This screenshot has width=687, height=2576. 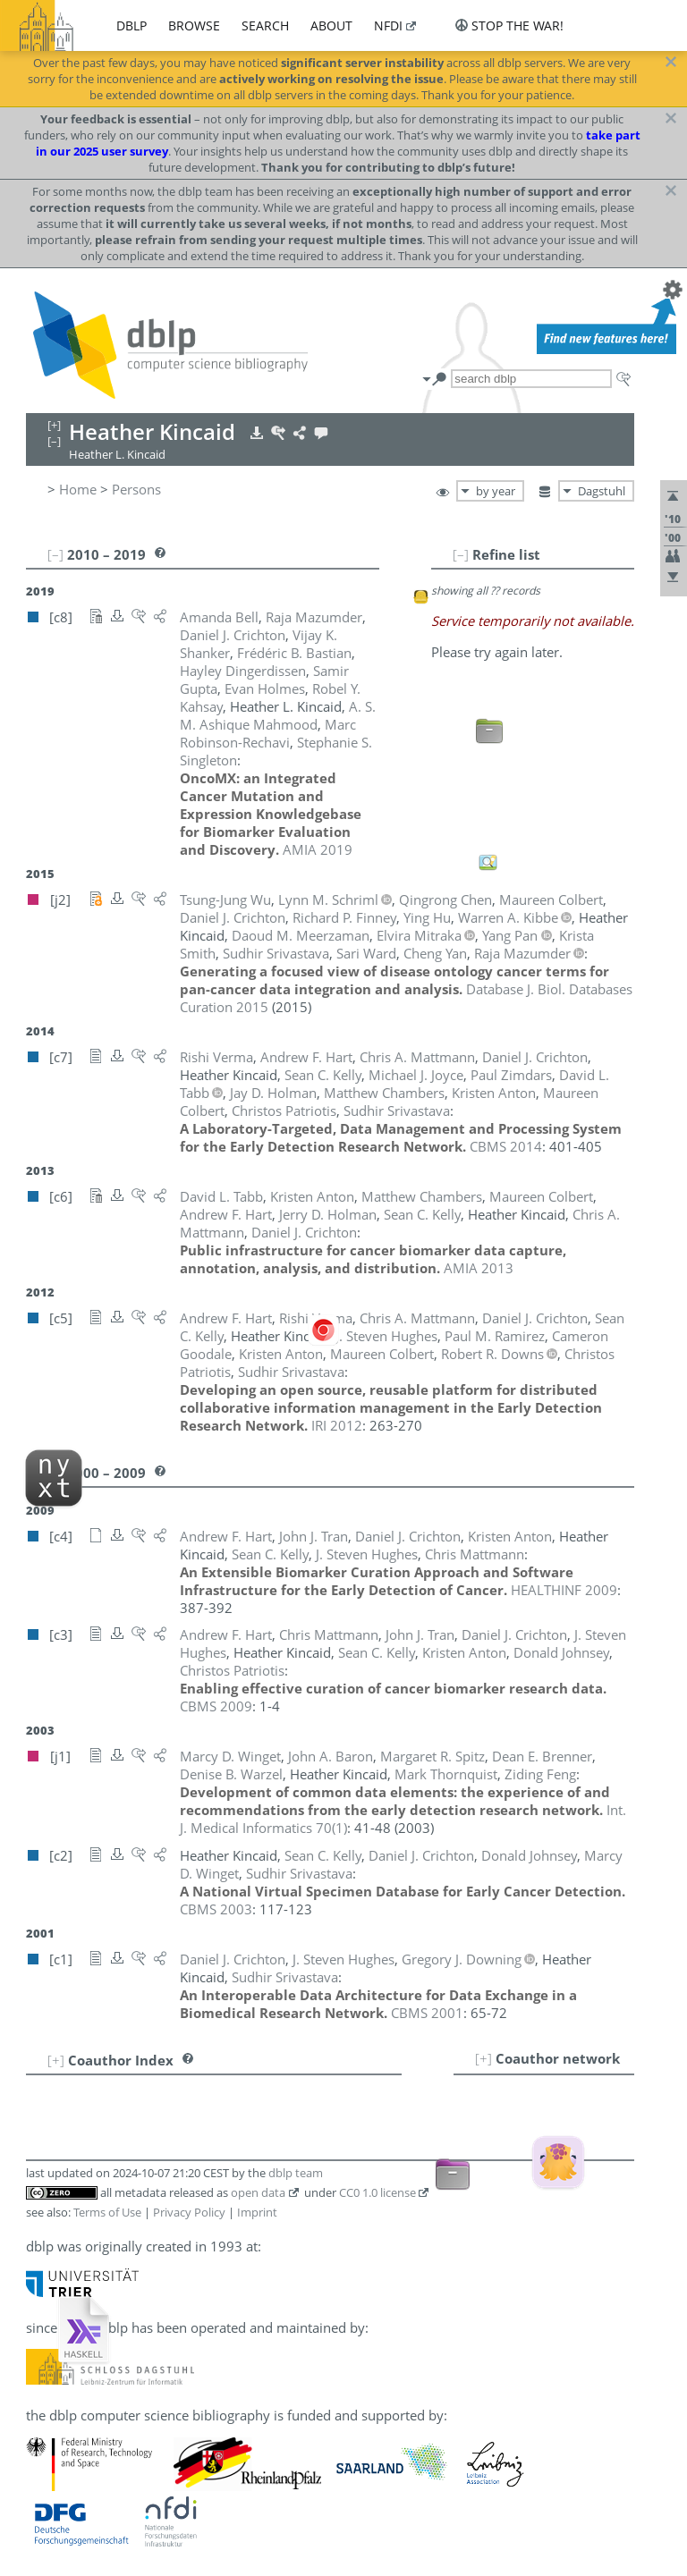 What do you see at coordinates (323, 1330) in the screenshot?
I see `open ungoogled chromium browser` at bounding box center [323, 1330].